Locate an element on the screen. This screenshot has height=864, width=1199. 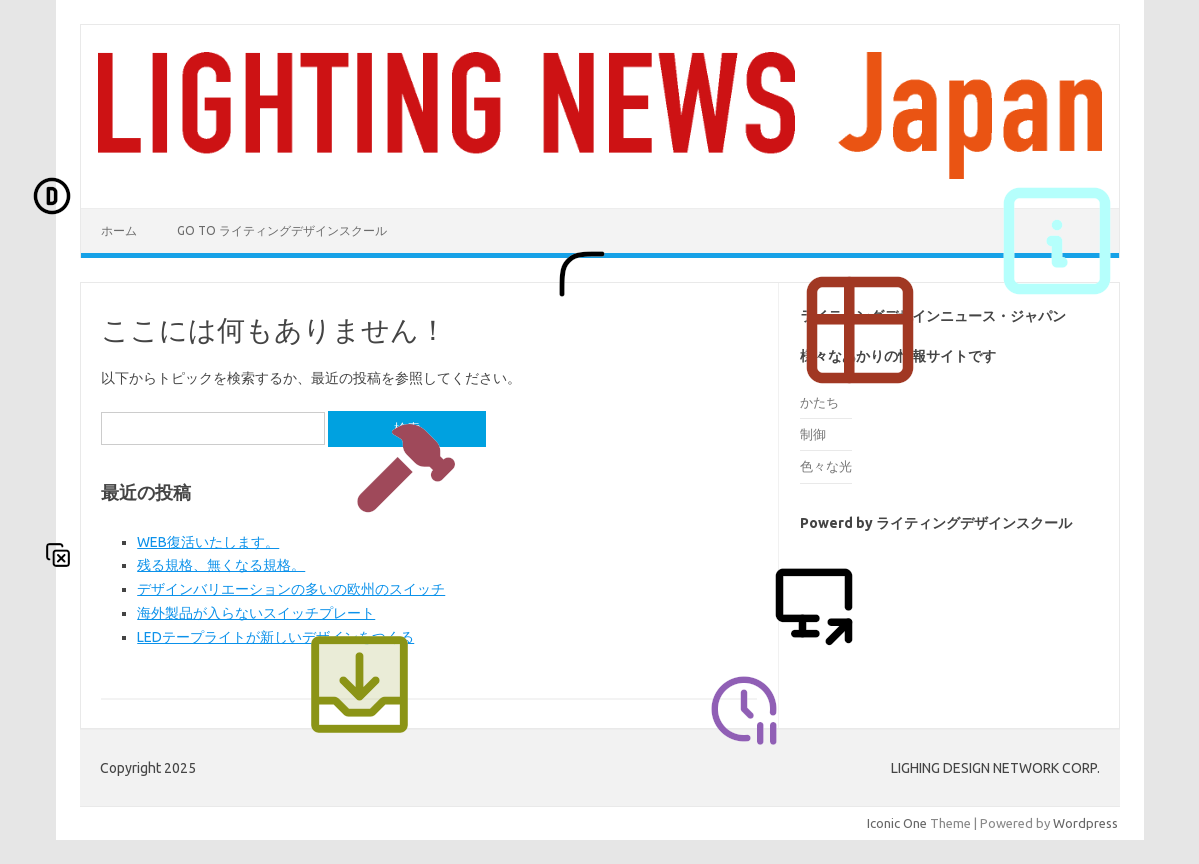
indicates a "D" grade or rating is located at coordinates (52, 196).